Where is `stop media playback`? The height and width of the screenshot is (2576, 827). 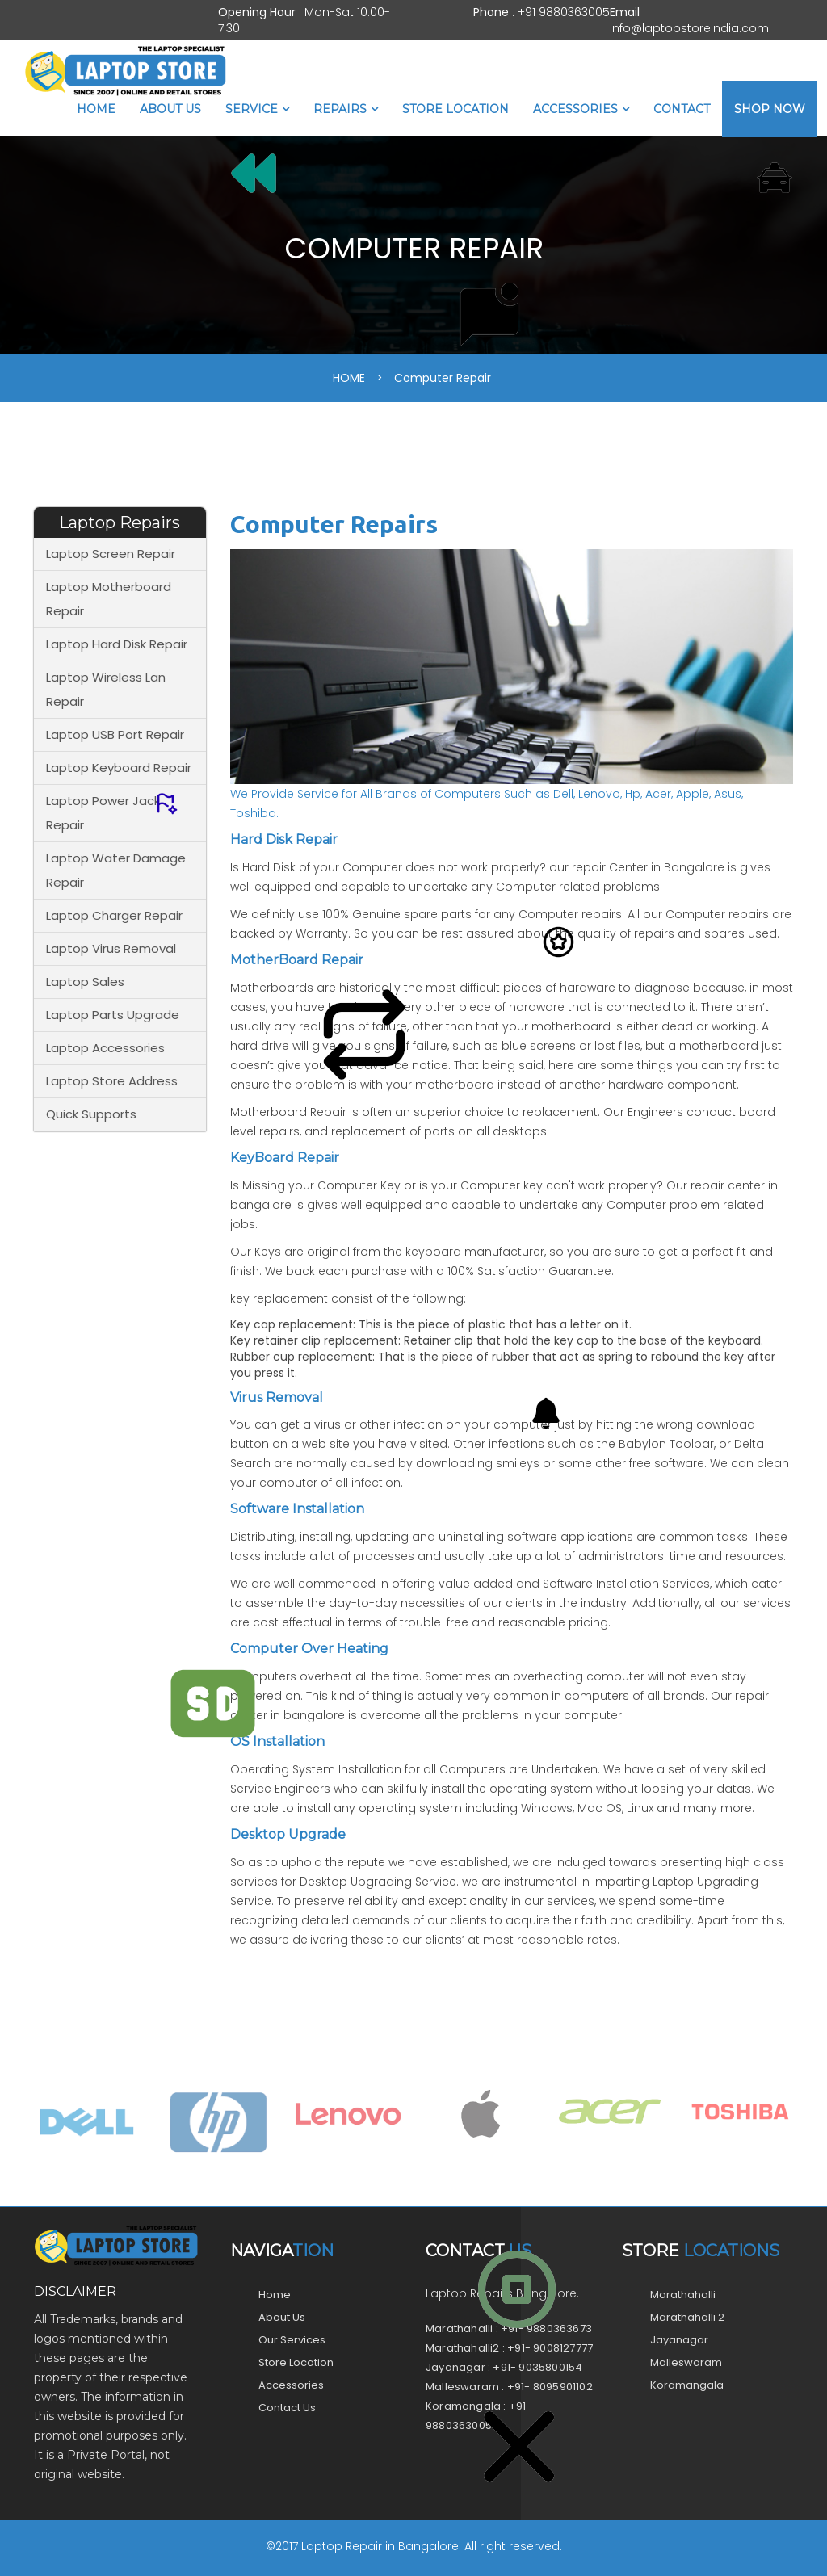 stop media playback is located at coordinates (517, 2289).